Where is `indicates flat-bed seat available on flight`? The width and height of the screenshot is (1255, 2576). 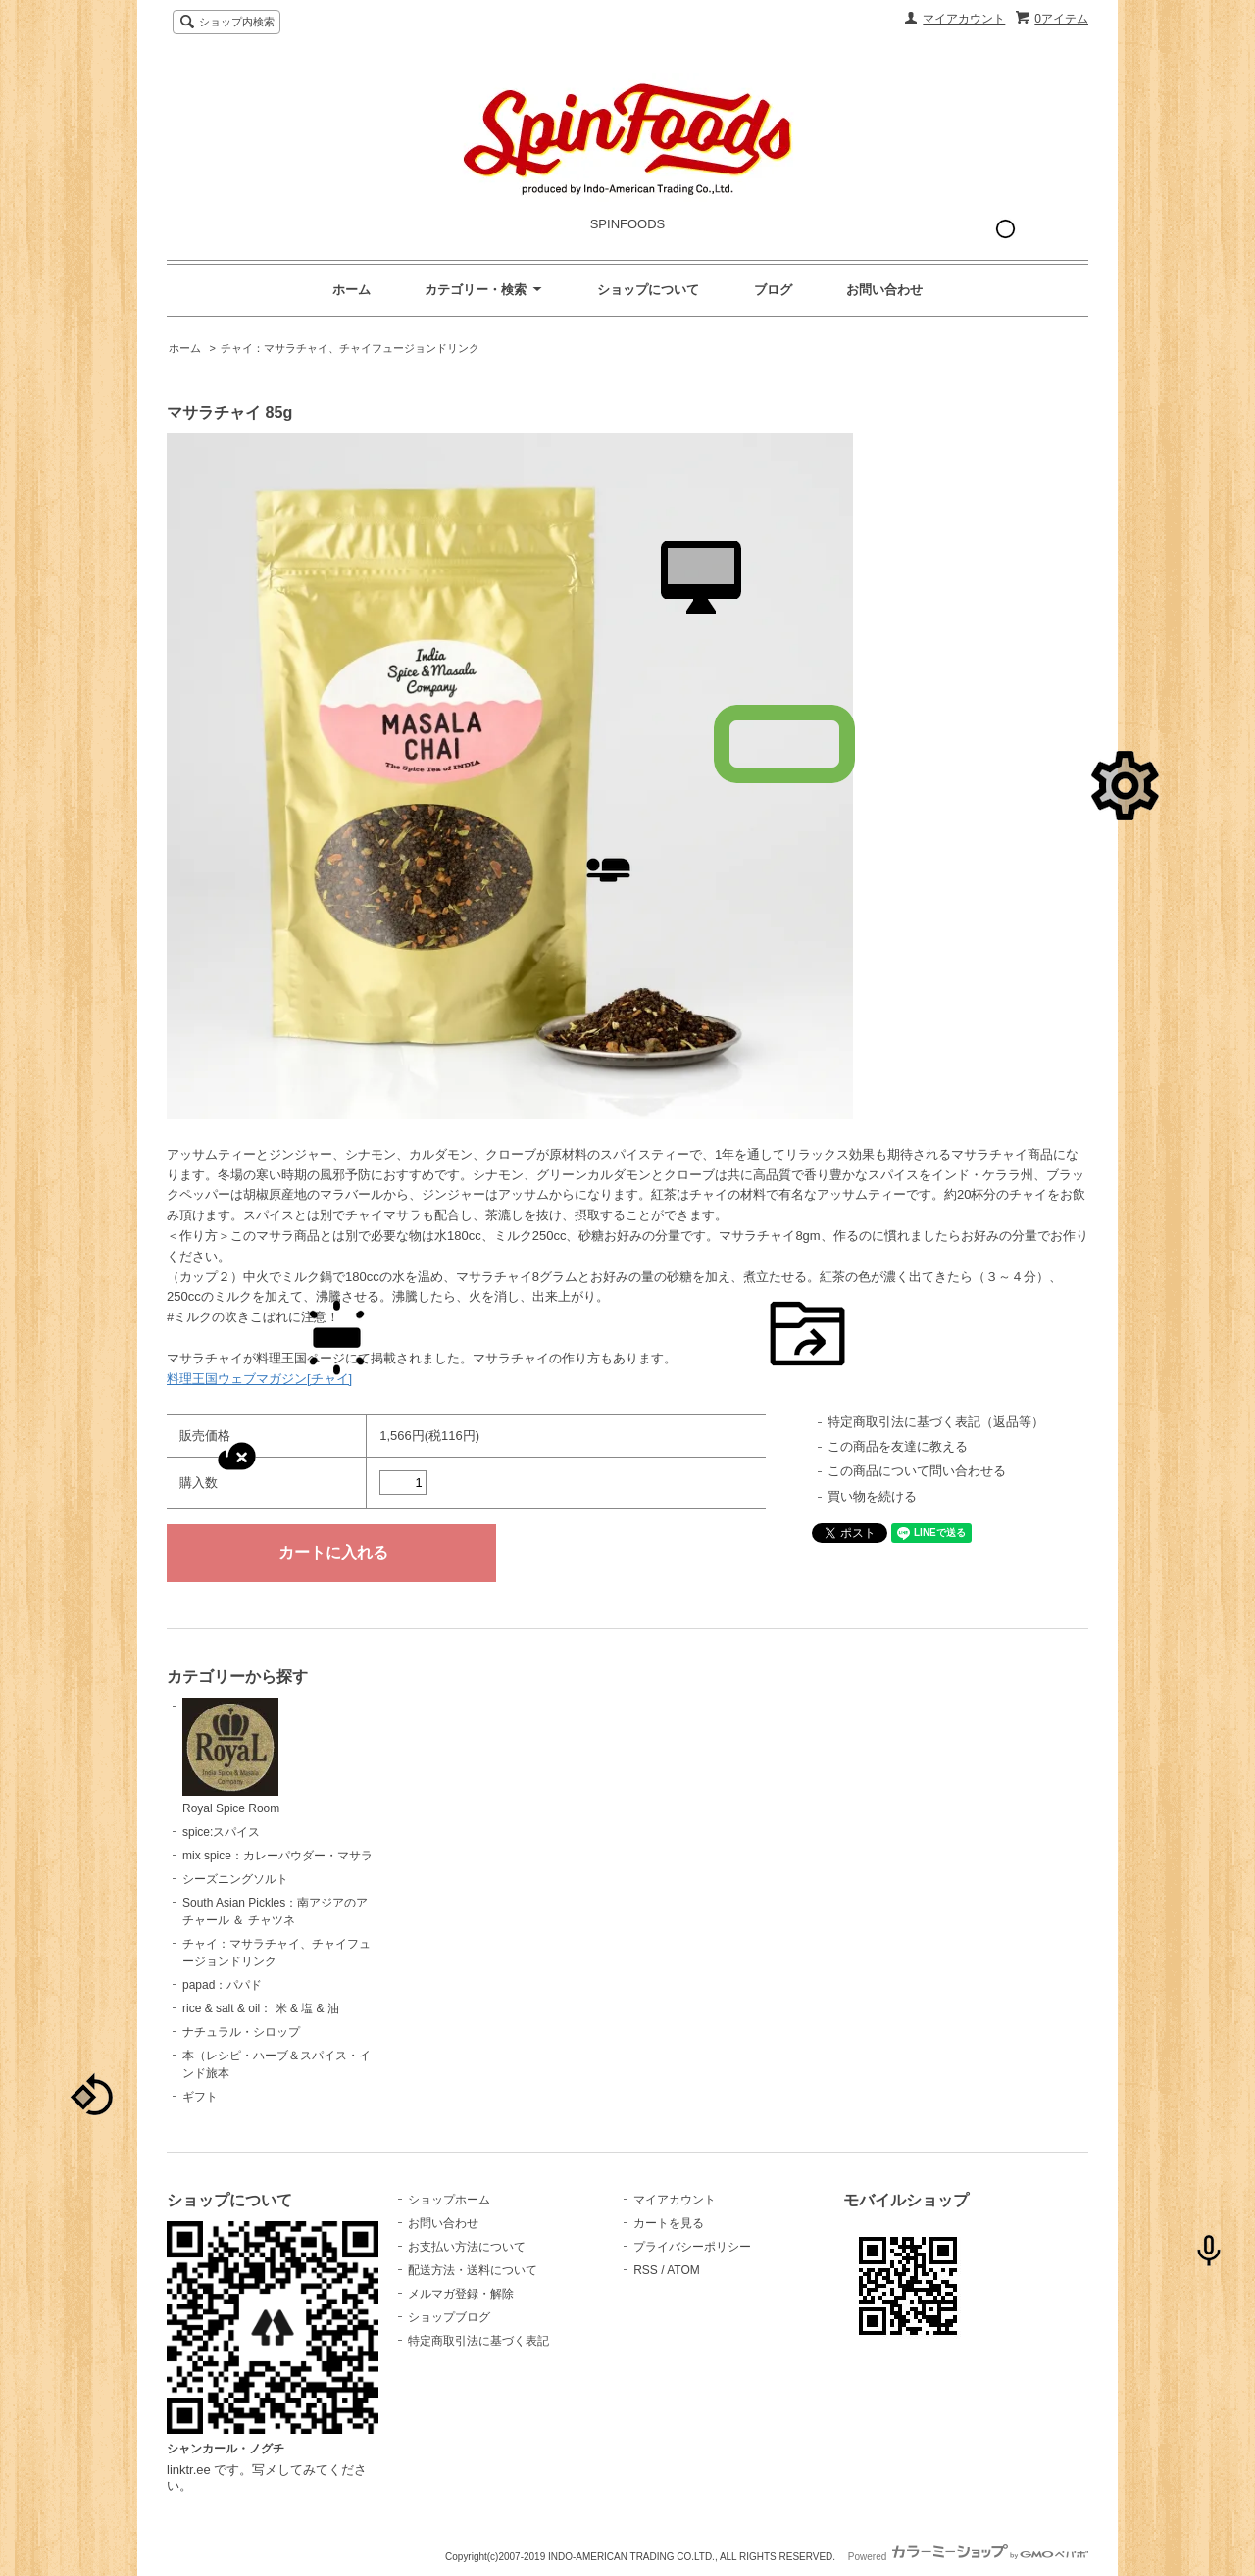
indicates flat-bed seat available on flight is located at coordinates (608, 868).